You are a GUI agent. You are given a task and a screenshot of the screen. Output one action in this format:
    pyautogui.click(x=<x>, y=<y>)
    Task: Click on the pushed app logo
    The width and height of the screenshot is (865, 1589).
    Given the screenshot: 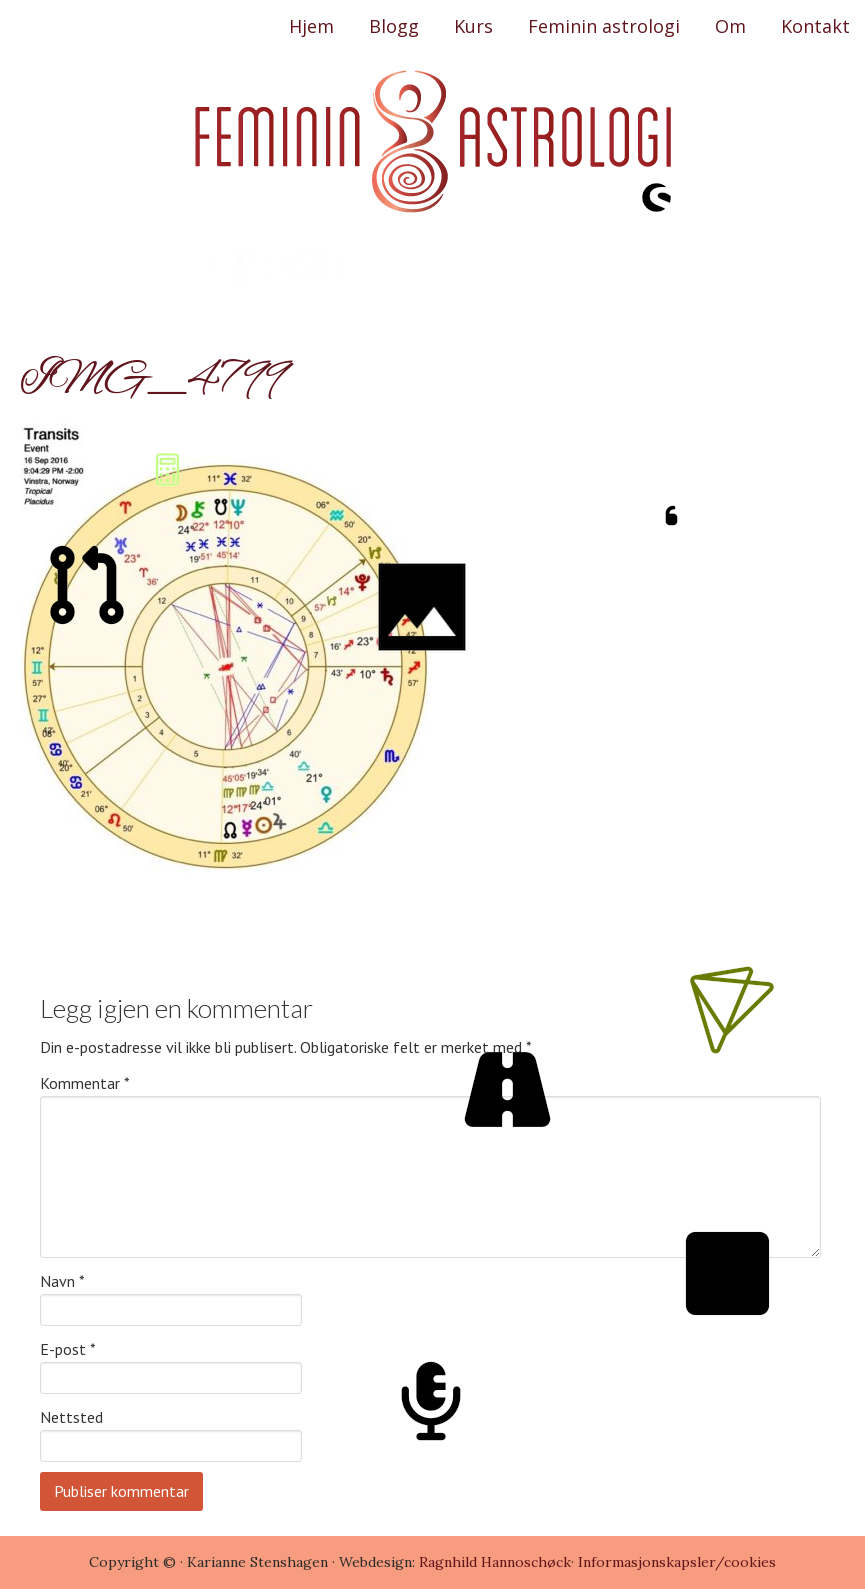 What is the action you would take?
    pyautogui.click(x=732, y=1010)
    